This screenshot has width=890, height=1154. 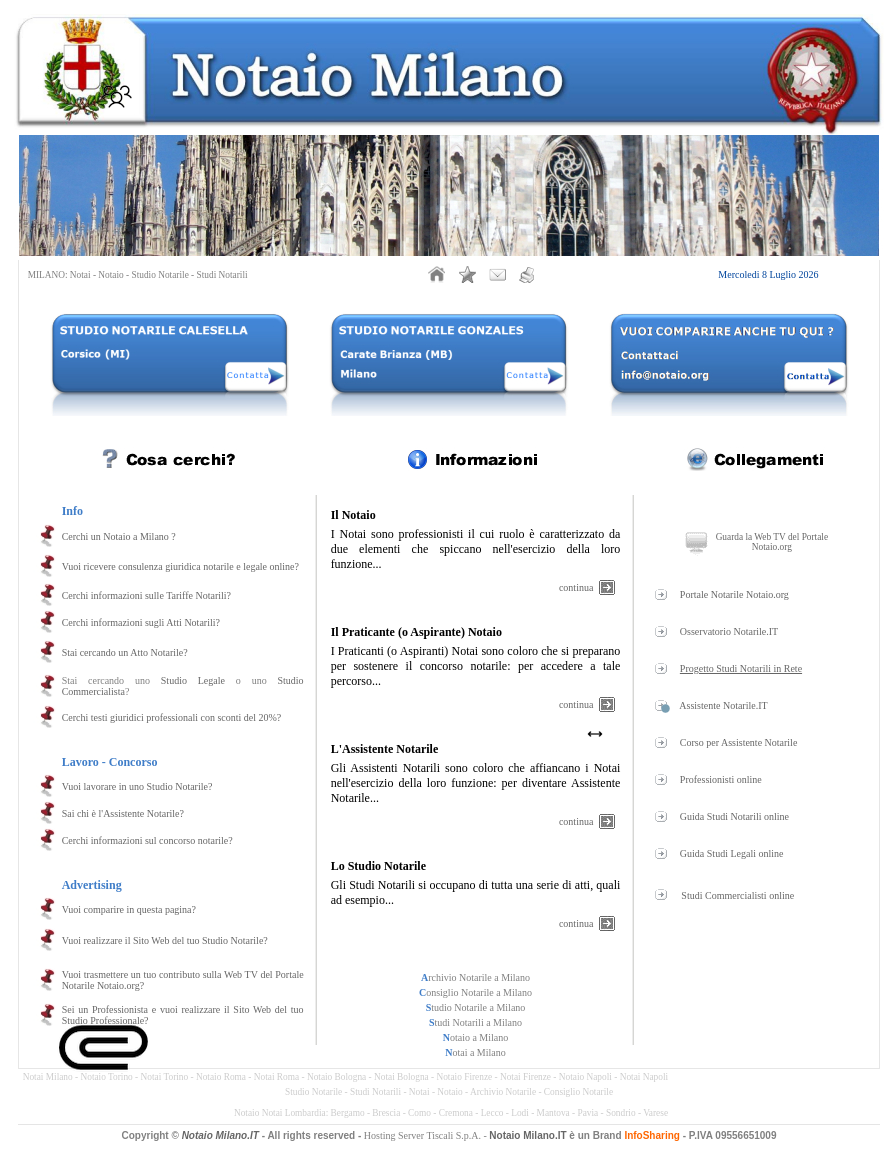 I want to click on view group or team members, so click(x=116, y=95).